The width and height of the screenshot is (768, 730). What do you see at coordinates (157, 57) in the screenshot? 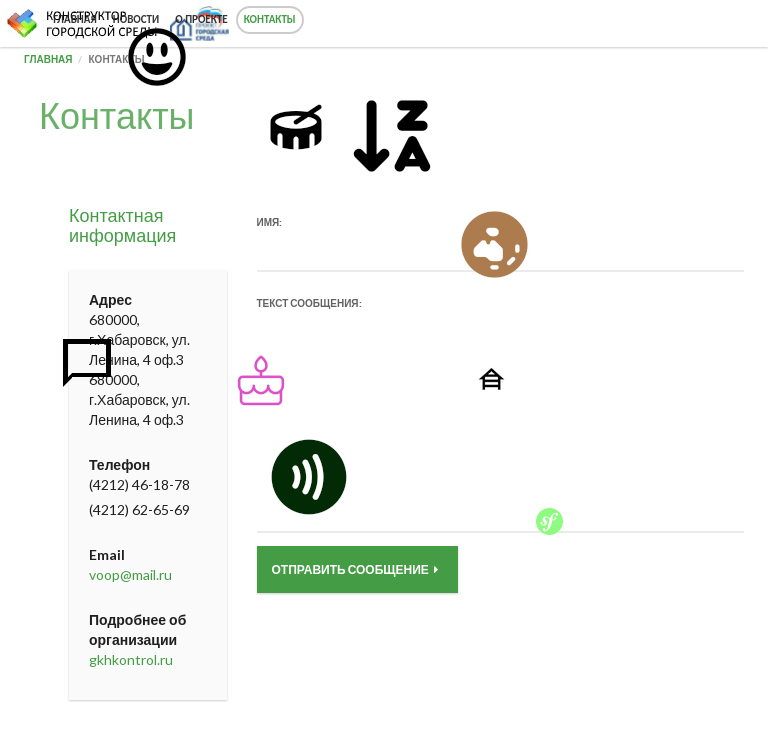
I see `add an emoji or reaction to a message` at bounding box center [157, 57].